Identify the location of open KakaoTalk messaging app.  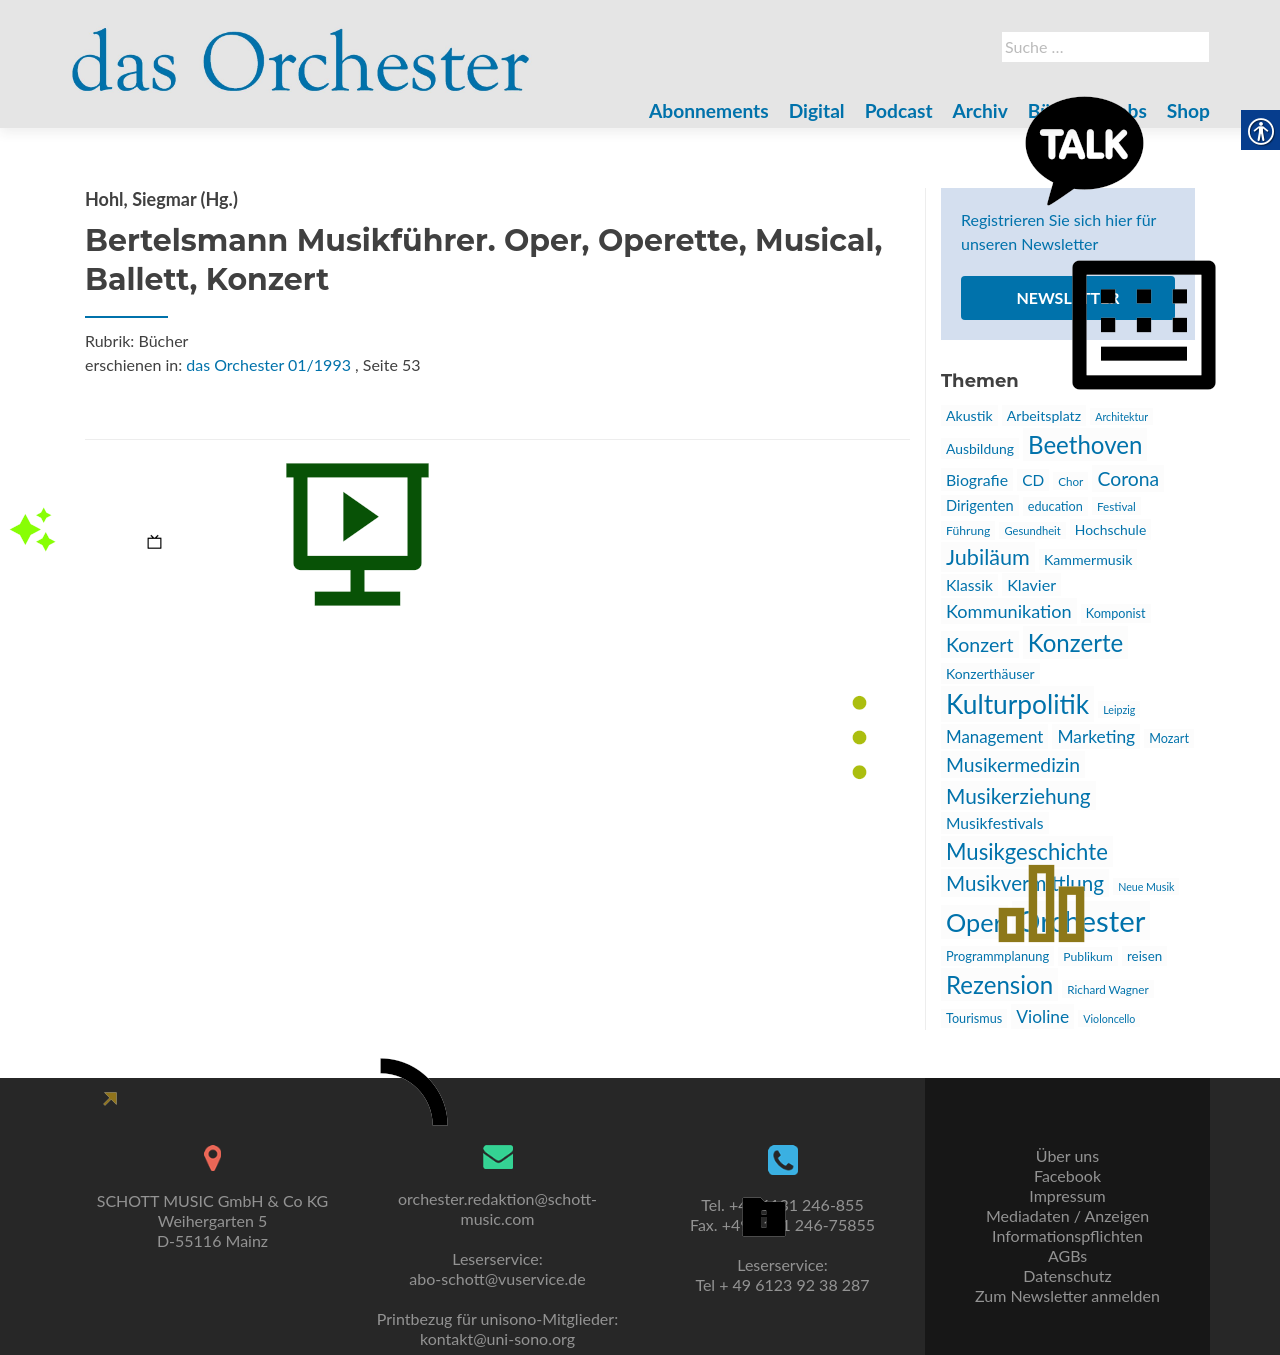
(1084, 148).